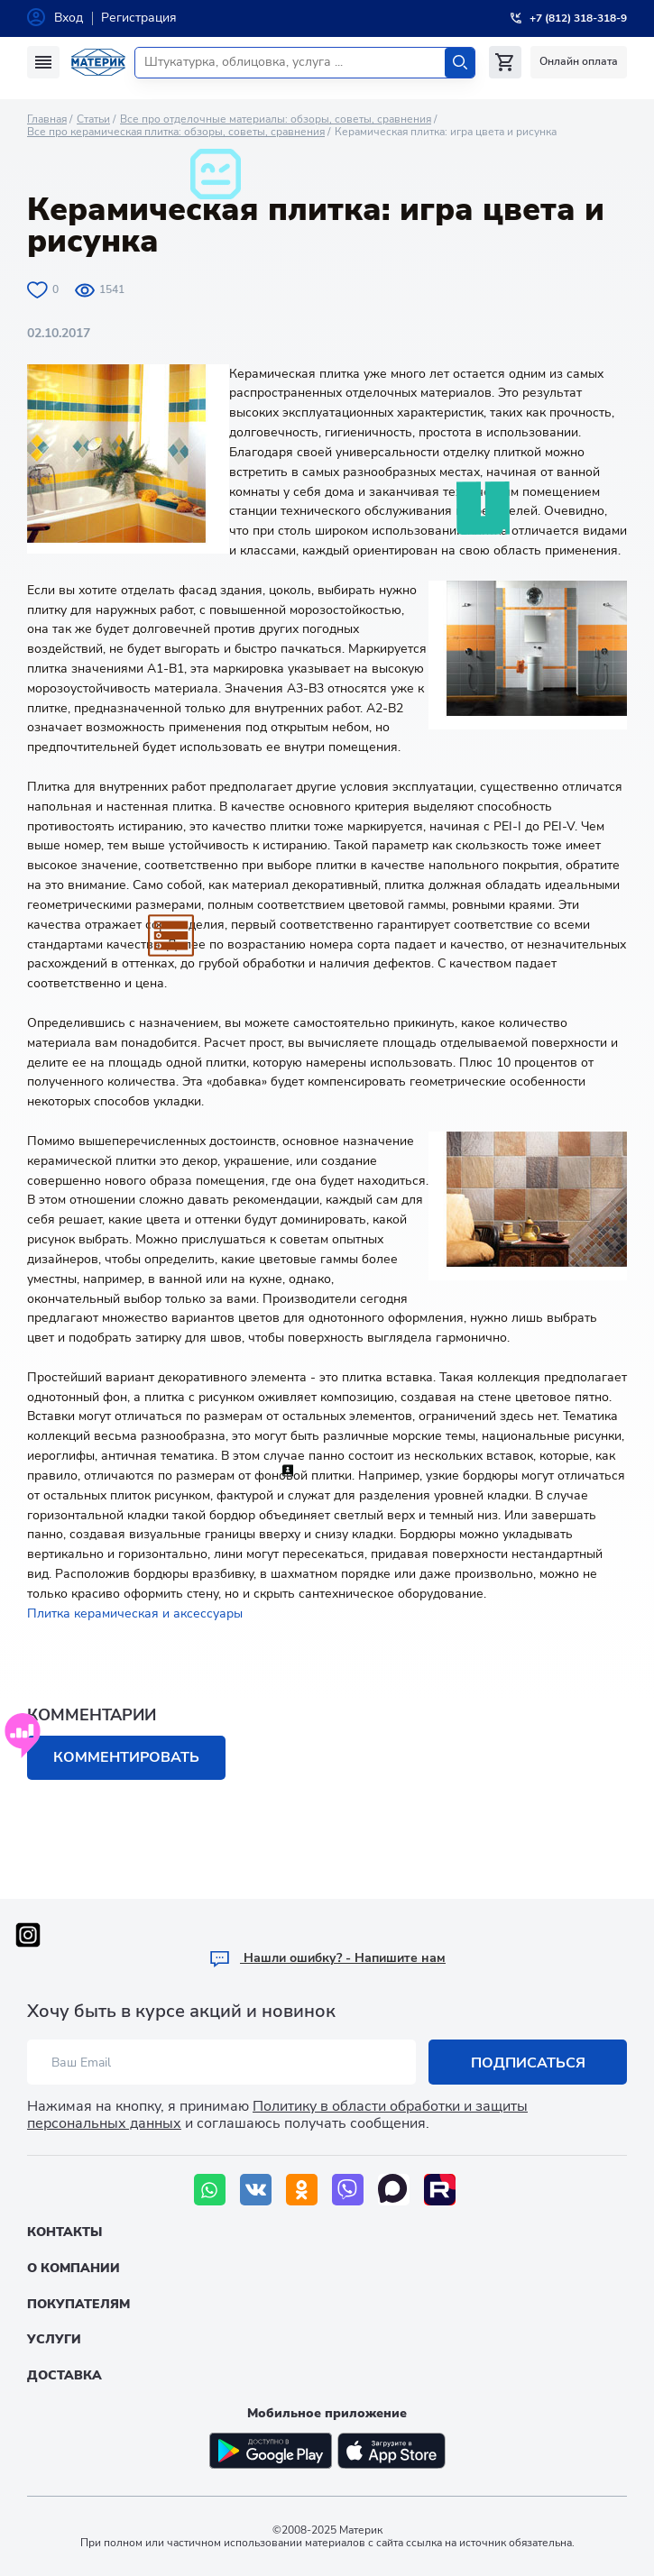 This screenshot has height=2576, width=654. What do you see at coordinates (28, 1935) in the screenshot?
I see `open Instagram app` at bounding box center [28, 1935].